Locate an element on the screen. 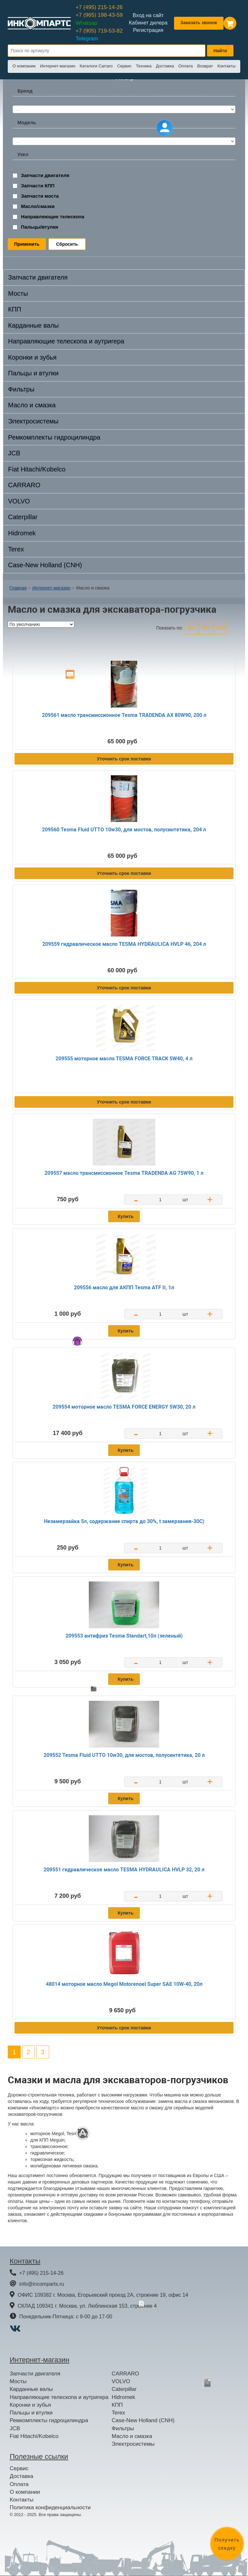 The width and height of the screenshot is (248, 2576). open empathy messaging app is located at coordinates (70, 674).